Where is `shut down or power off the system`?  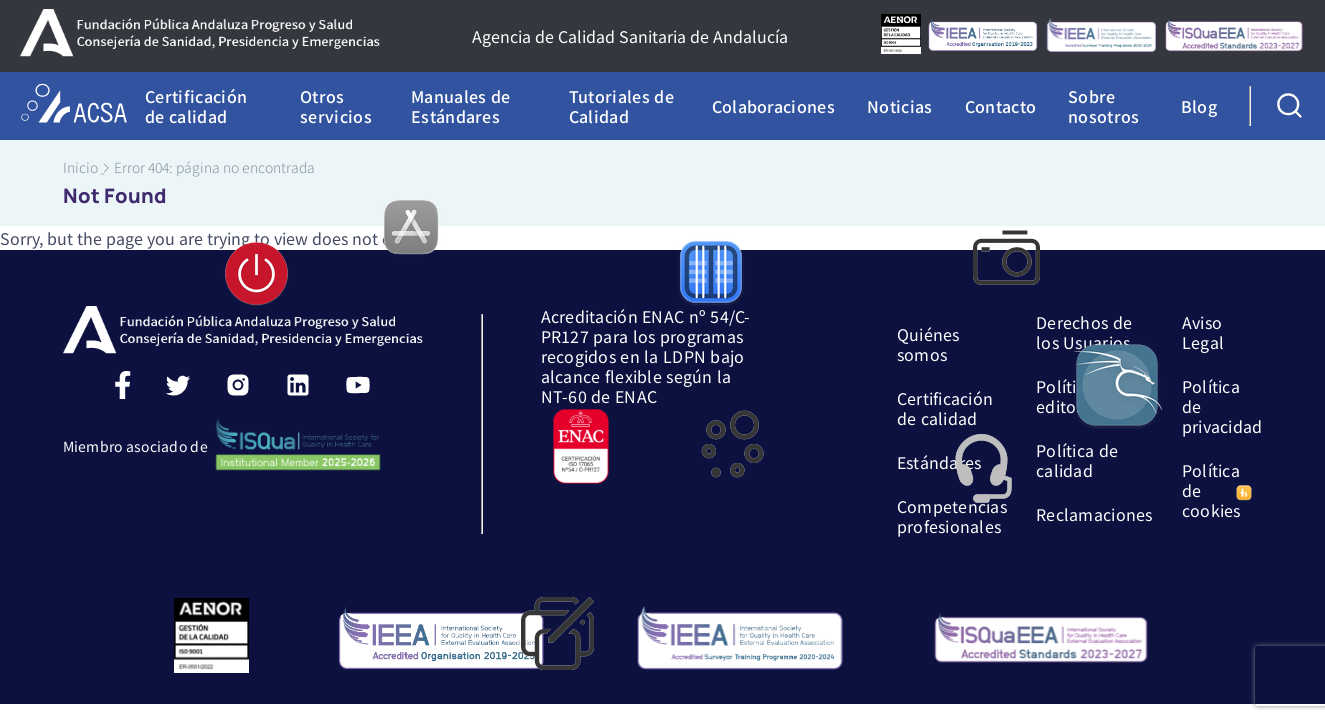 shut down or power off the system is located at coordinates (256, 273).